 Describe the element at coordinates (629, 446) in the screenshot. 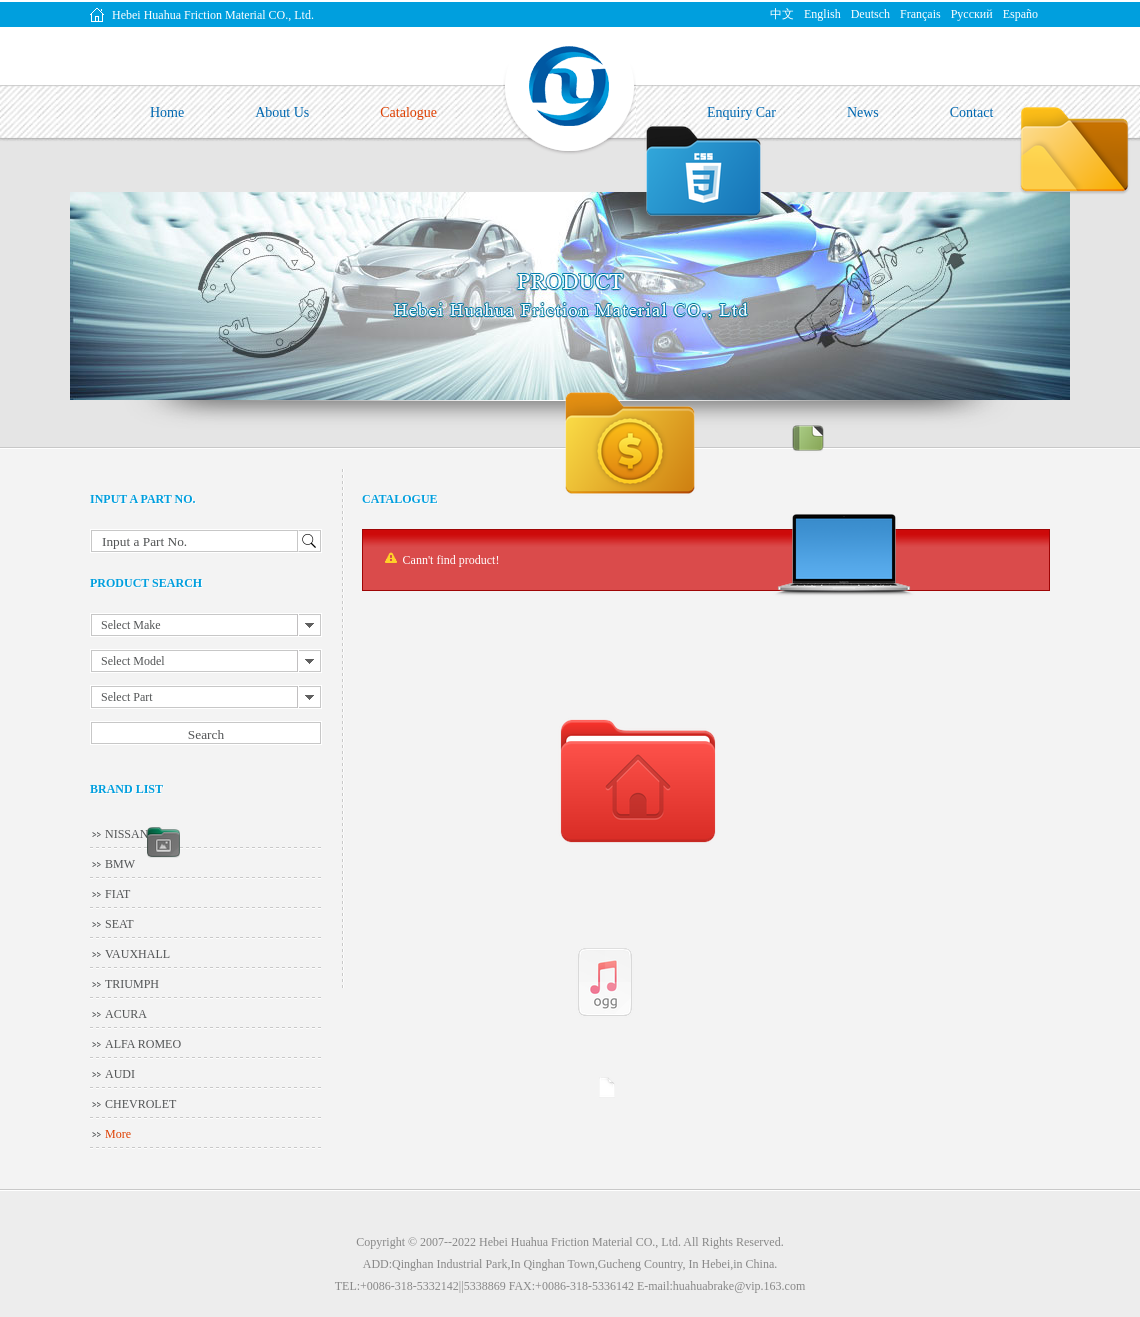

I see `open folder containing financial documents` at that location.